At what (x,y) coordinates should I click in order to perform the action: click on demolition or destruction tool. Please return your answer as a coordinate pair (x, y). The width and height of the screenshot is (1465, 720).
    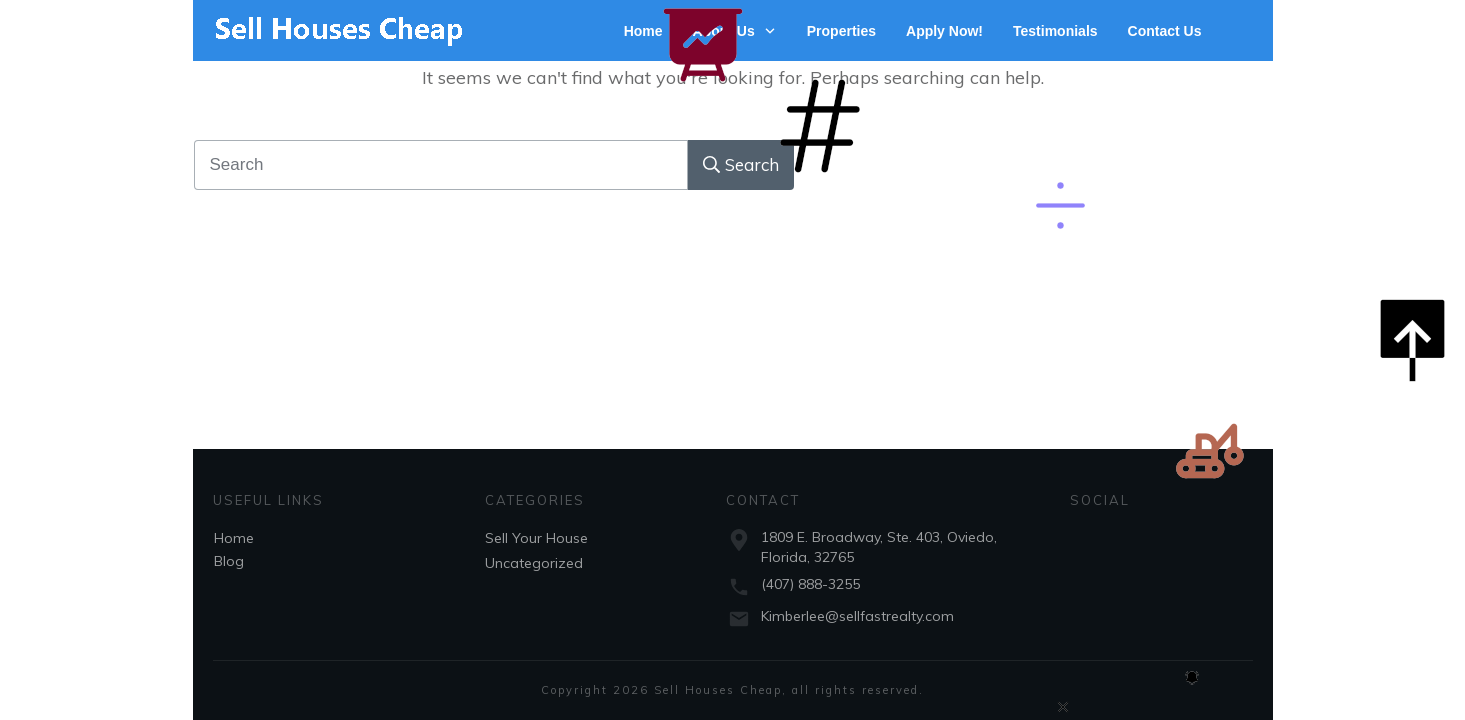
    Looking at the image, I should click on (1211, 452).